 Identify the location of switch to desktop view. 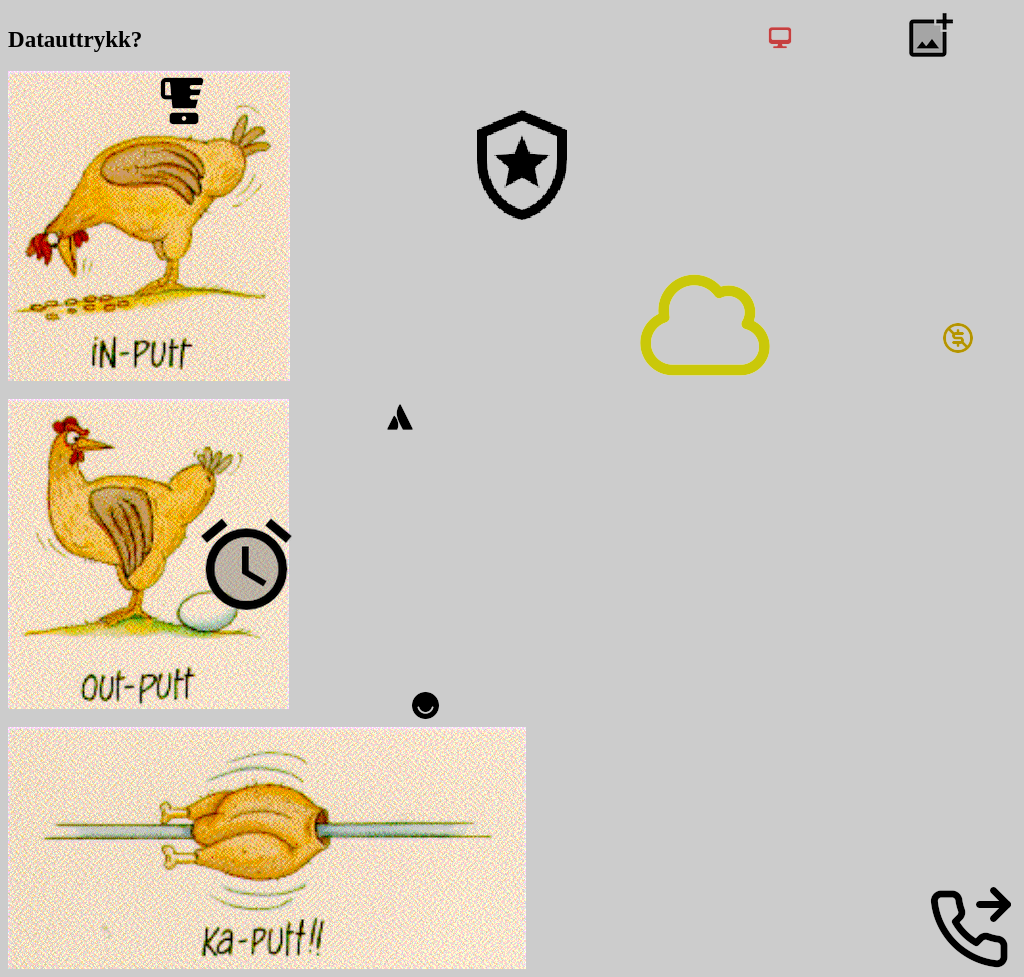
(780, 37).